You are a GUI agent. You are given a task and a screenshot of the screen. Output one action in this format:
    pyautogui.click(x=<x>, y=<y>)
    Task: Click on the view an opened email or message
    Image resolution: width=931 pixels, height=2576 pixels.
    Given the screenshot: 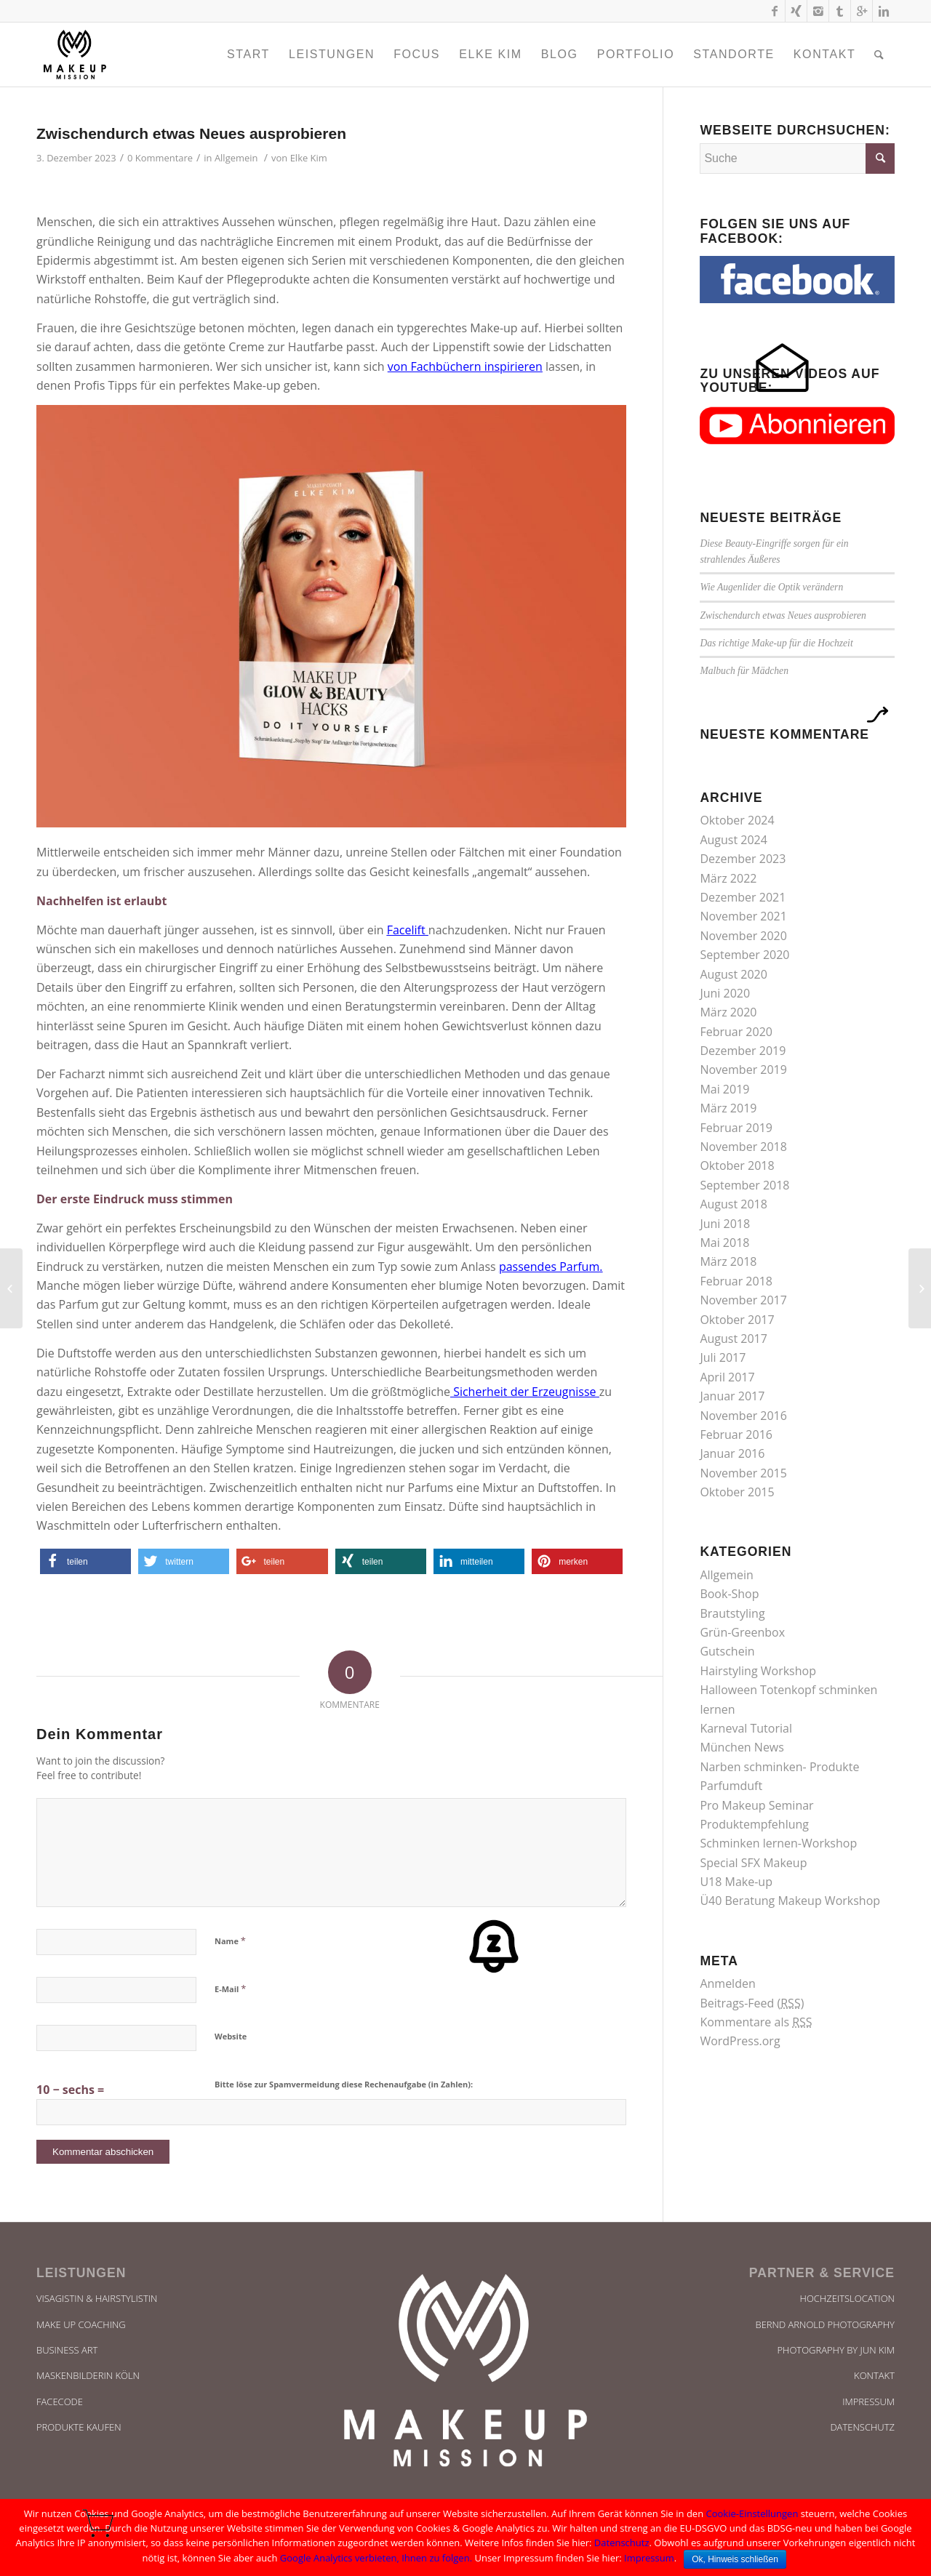 What is the action you would take?
    pyautogui.click(x=782, y=369)
    